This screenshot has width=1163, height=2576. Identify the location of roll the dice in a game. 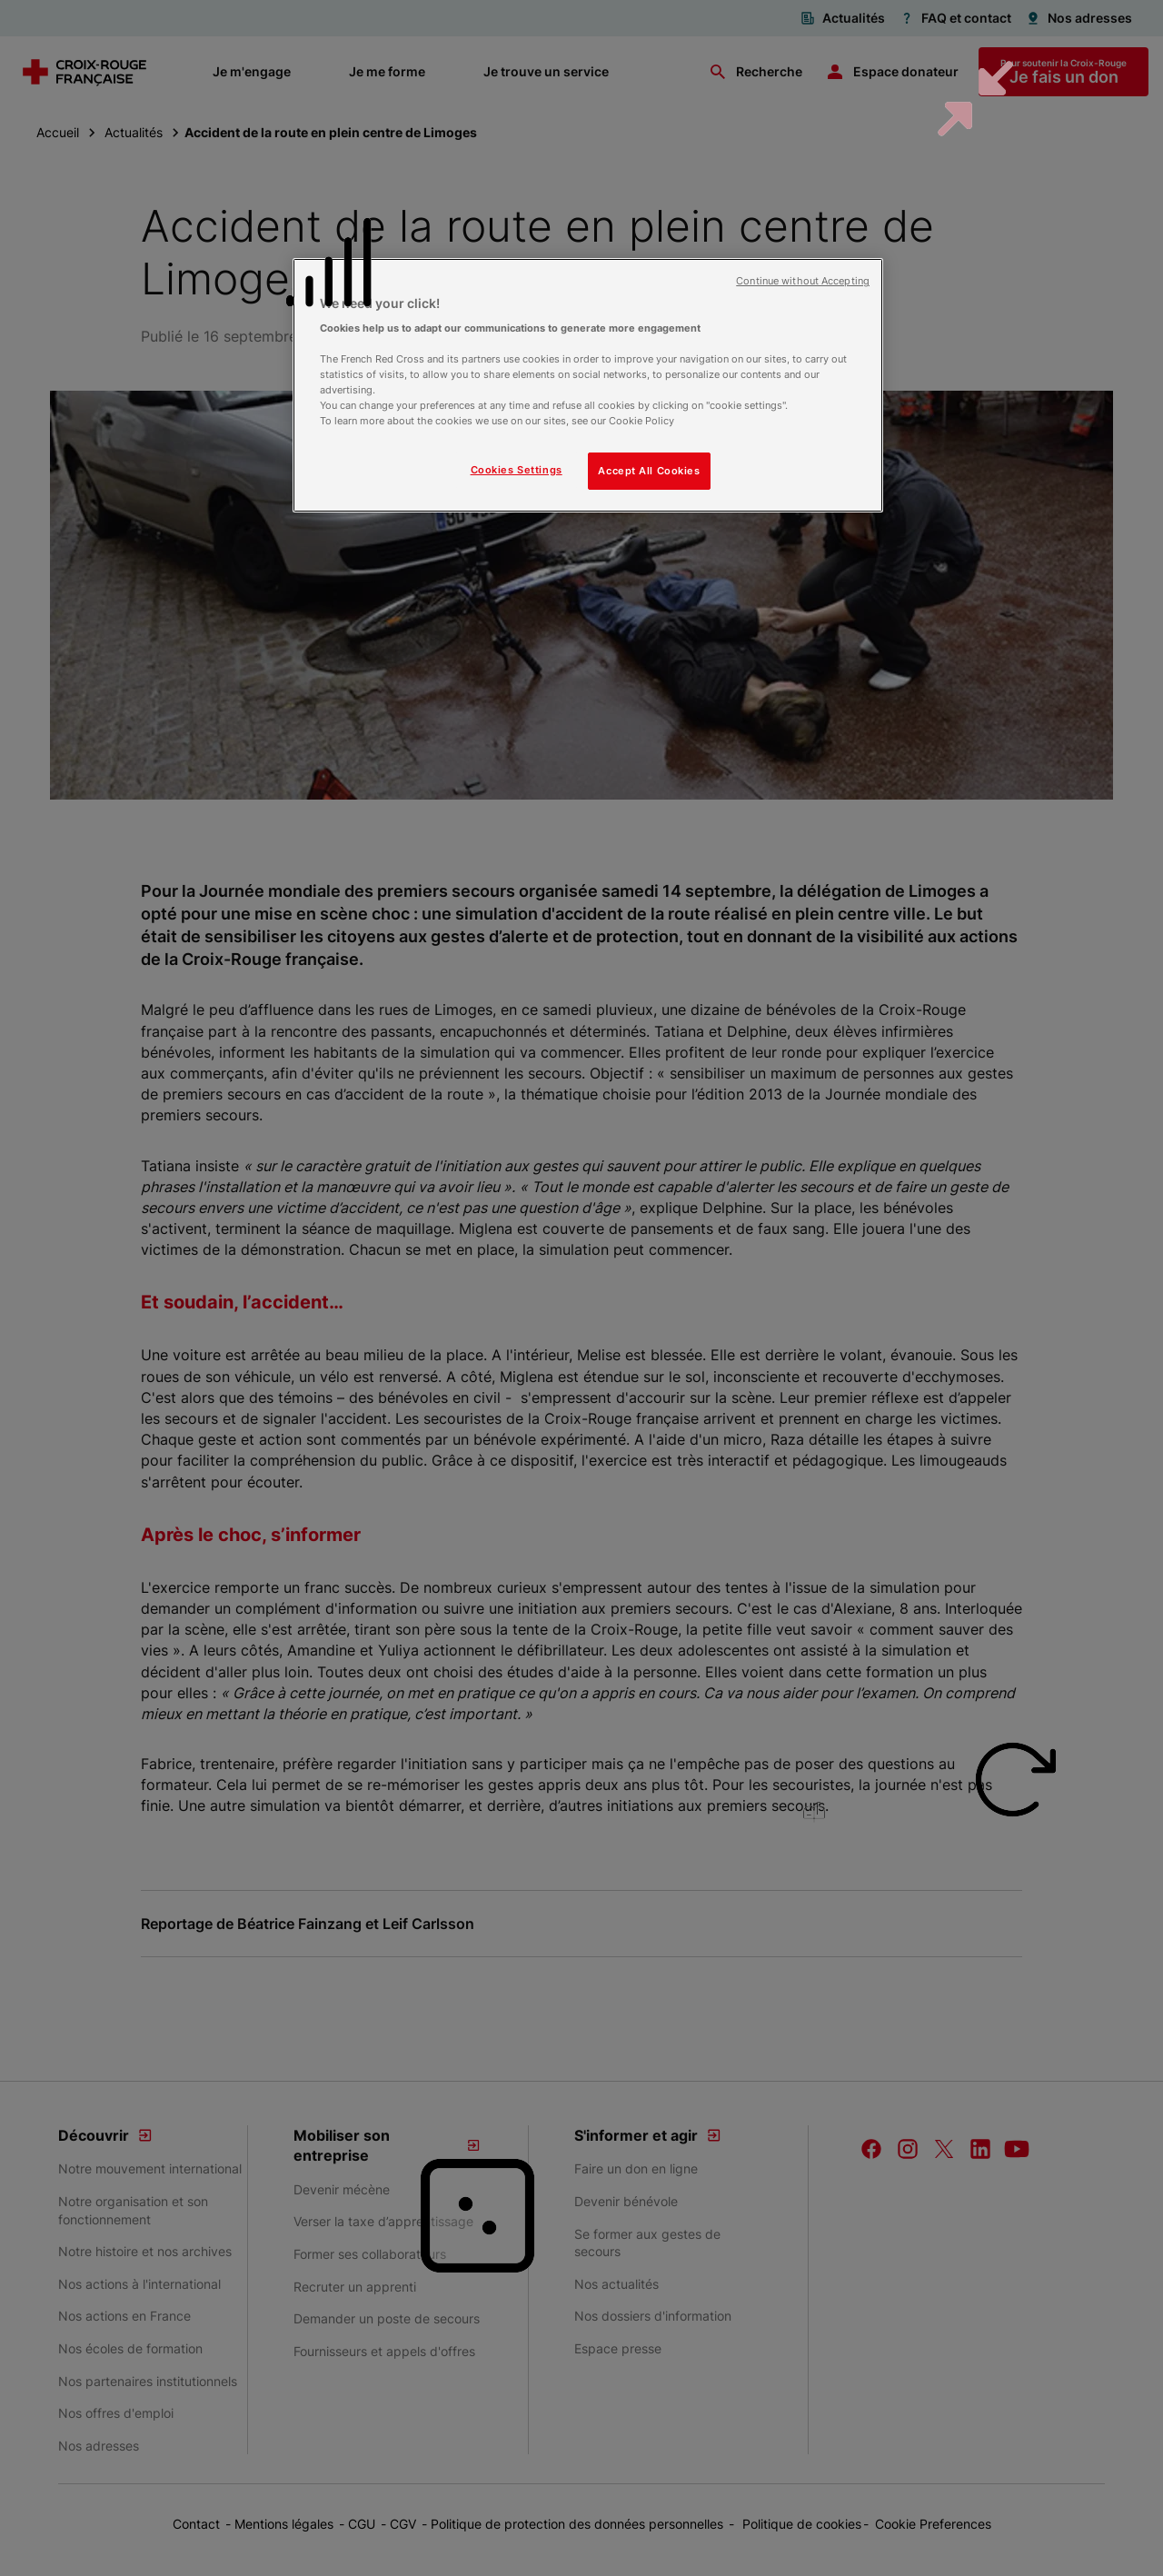
(477, 2215).